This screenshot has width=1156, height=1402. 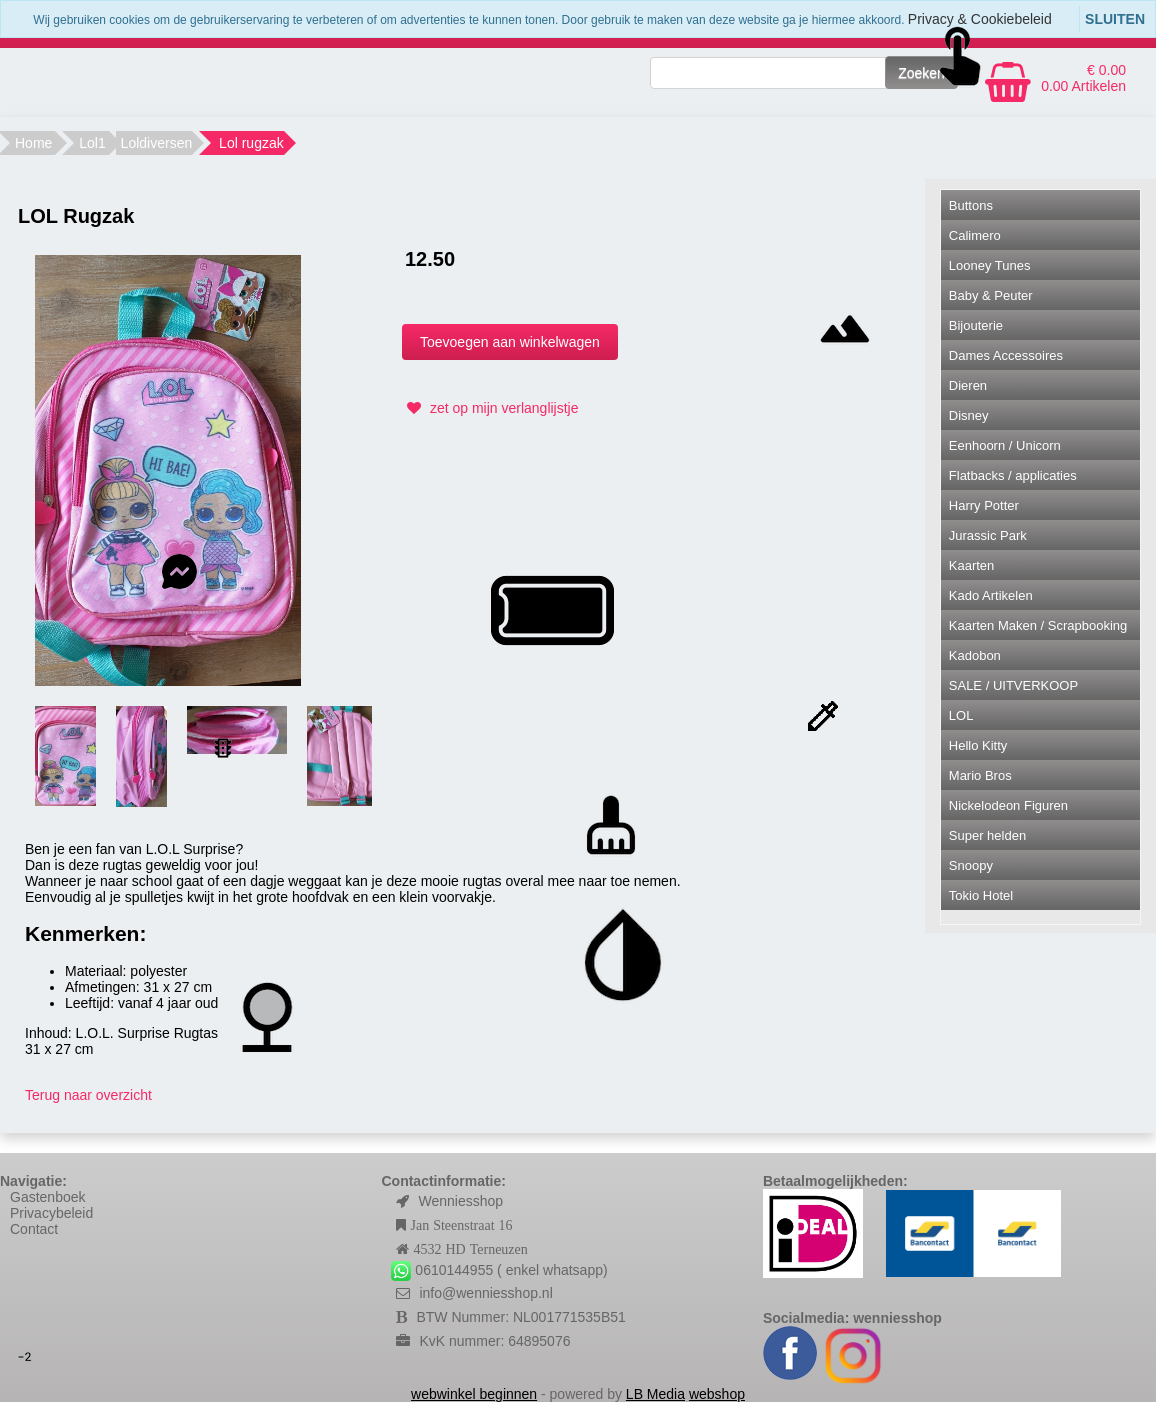 I want to click on access cleaning or housekeeping services, so click(x=611, y=825).